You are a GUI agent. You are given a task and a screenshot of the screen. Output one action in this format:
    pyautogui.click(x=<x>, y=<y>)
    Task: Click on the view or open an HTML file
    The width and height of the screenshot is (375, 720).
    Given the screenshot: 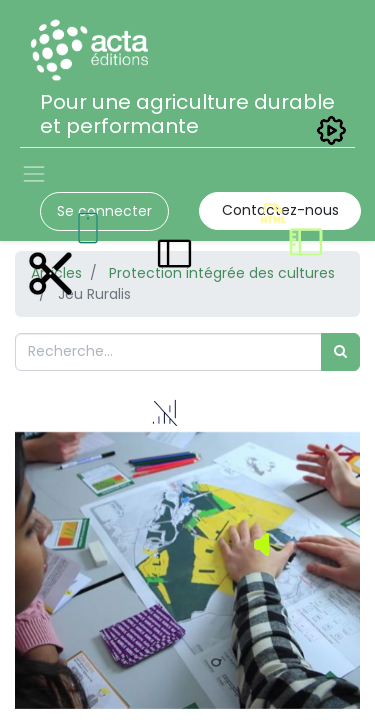 What is the action you would take?
    pyautogui.click(x=273, y=214)
    